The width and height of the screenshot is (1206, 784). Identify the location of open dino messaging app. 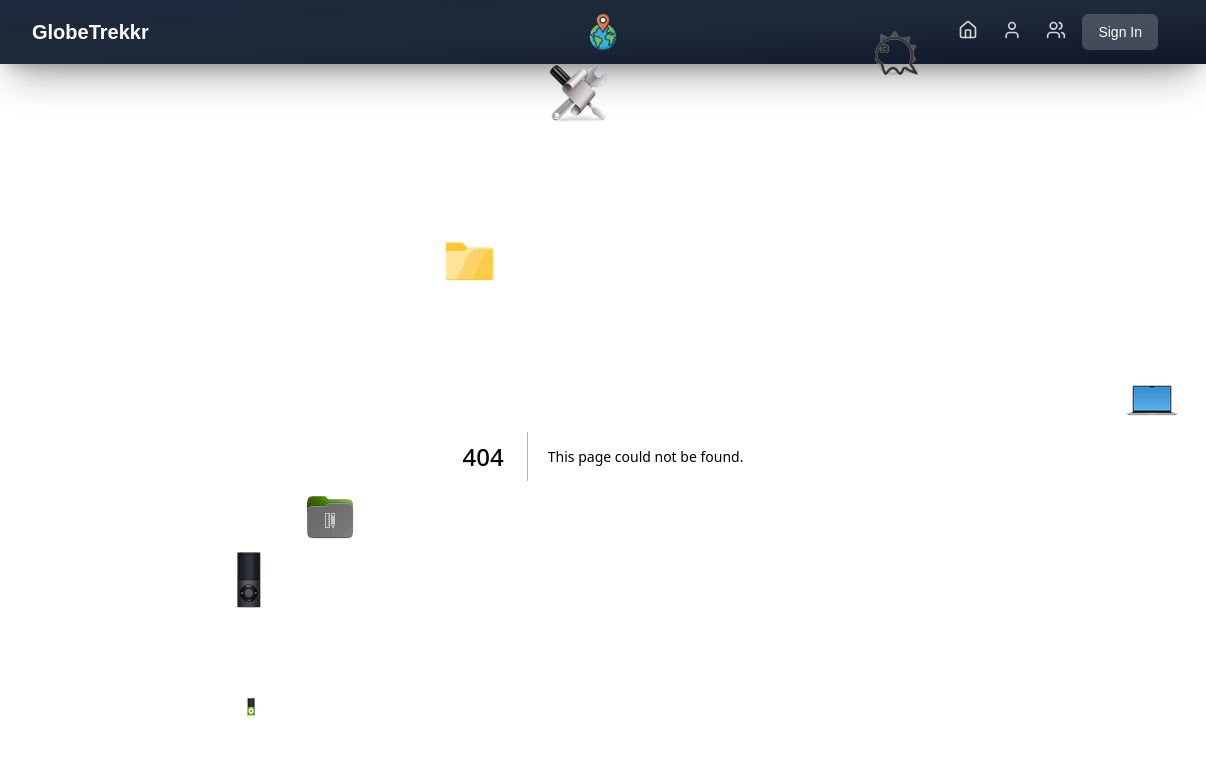
(897, 53).